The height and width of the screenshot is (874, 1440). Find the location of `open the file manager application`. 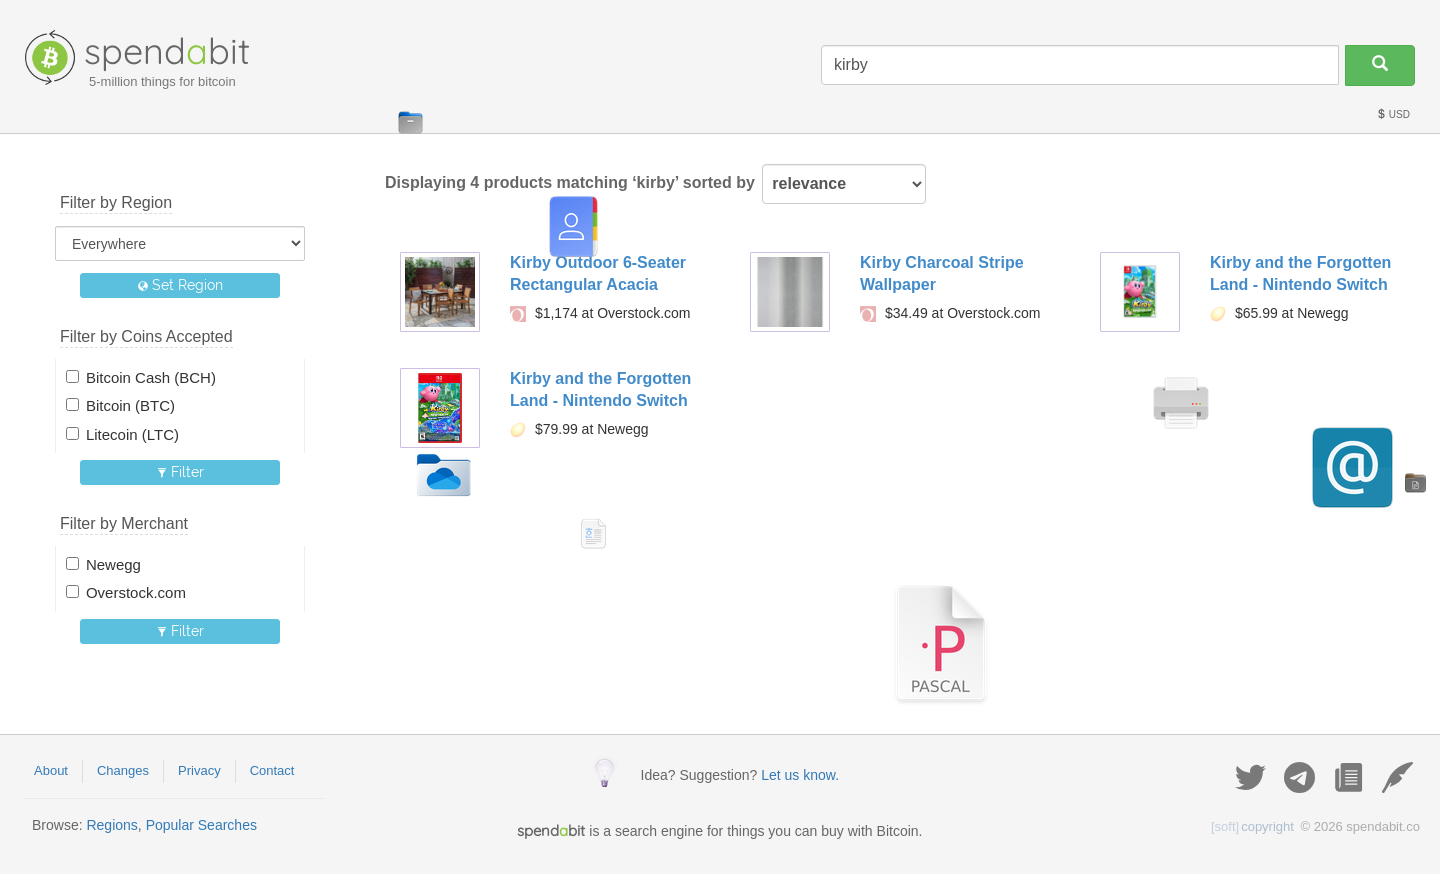

open the file manager application is located at coordinates (410, 122).